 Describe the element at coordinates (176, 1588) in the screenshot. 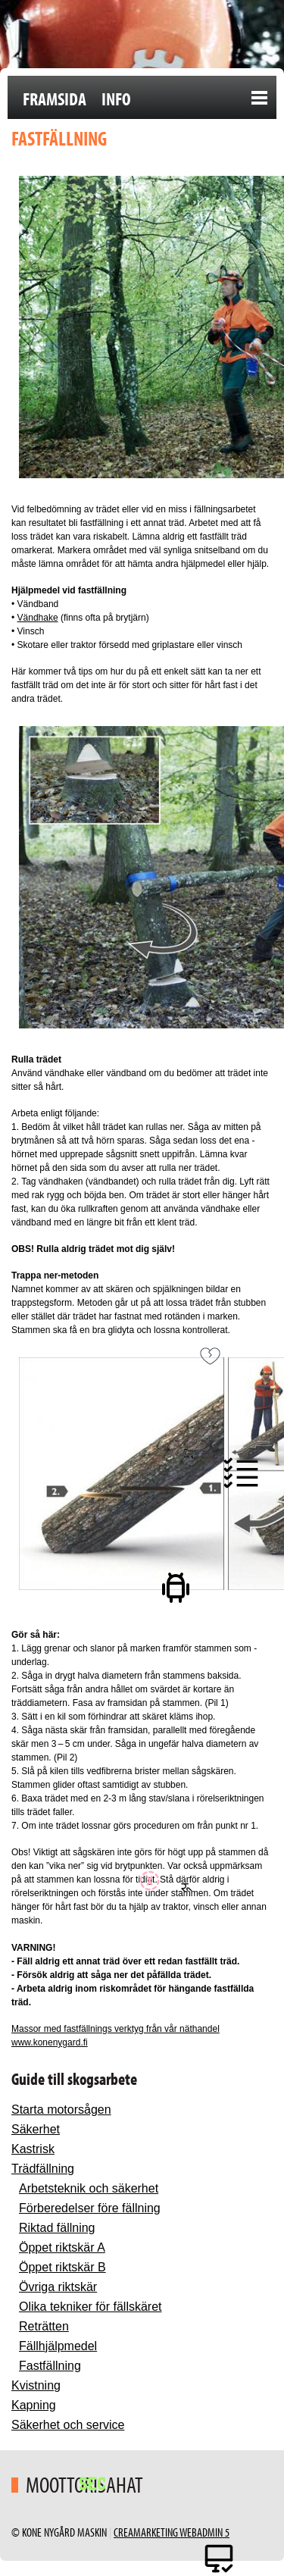

I see `android device or app indicator` at that location.